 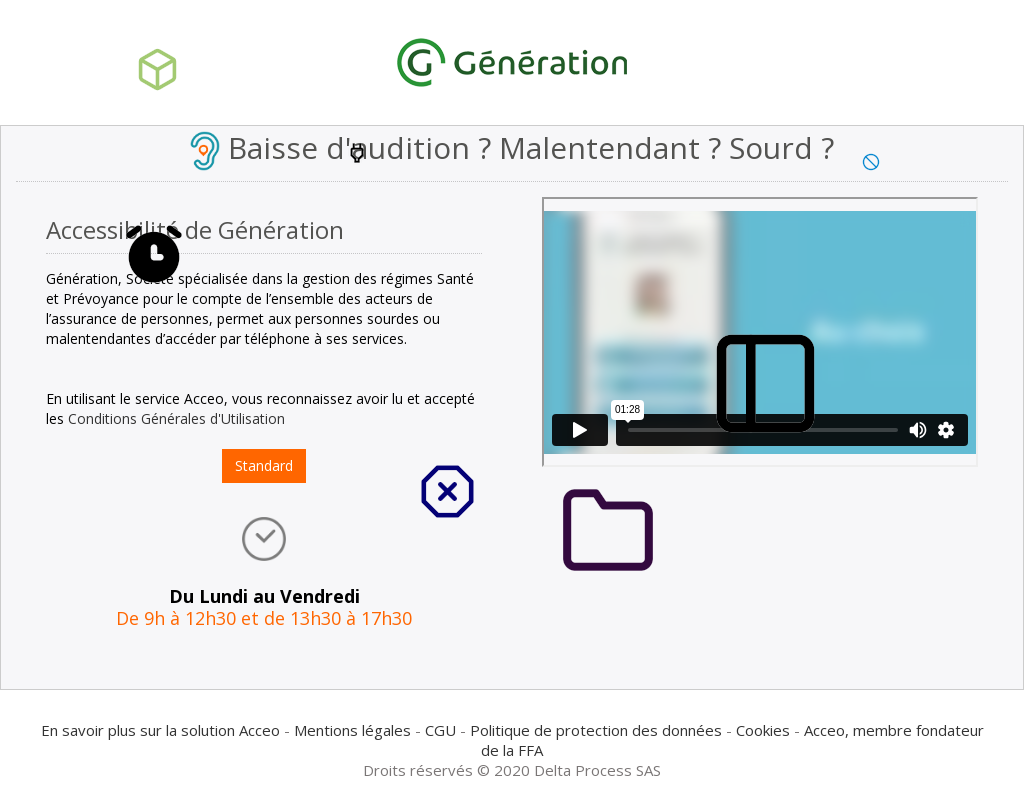 What do you see at coordinates (357, 153) in the screenshot?
I see `indicates device is charging or connected to power` at bounding box center [357, 153].